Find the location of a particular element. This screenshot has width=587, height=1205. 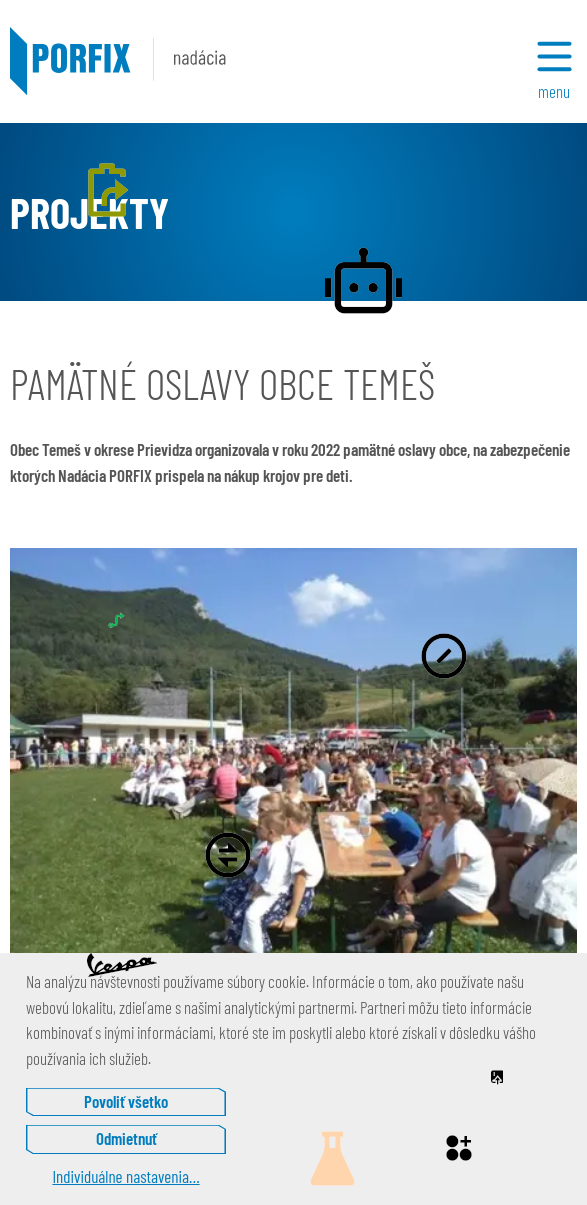

share battery power with another device is located at coordinates (107, 190).